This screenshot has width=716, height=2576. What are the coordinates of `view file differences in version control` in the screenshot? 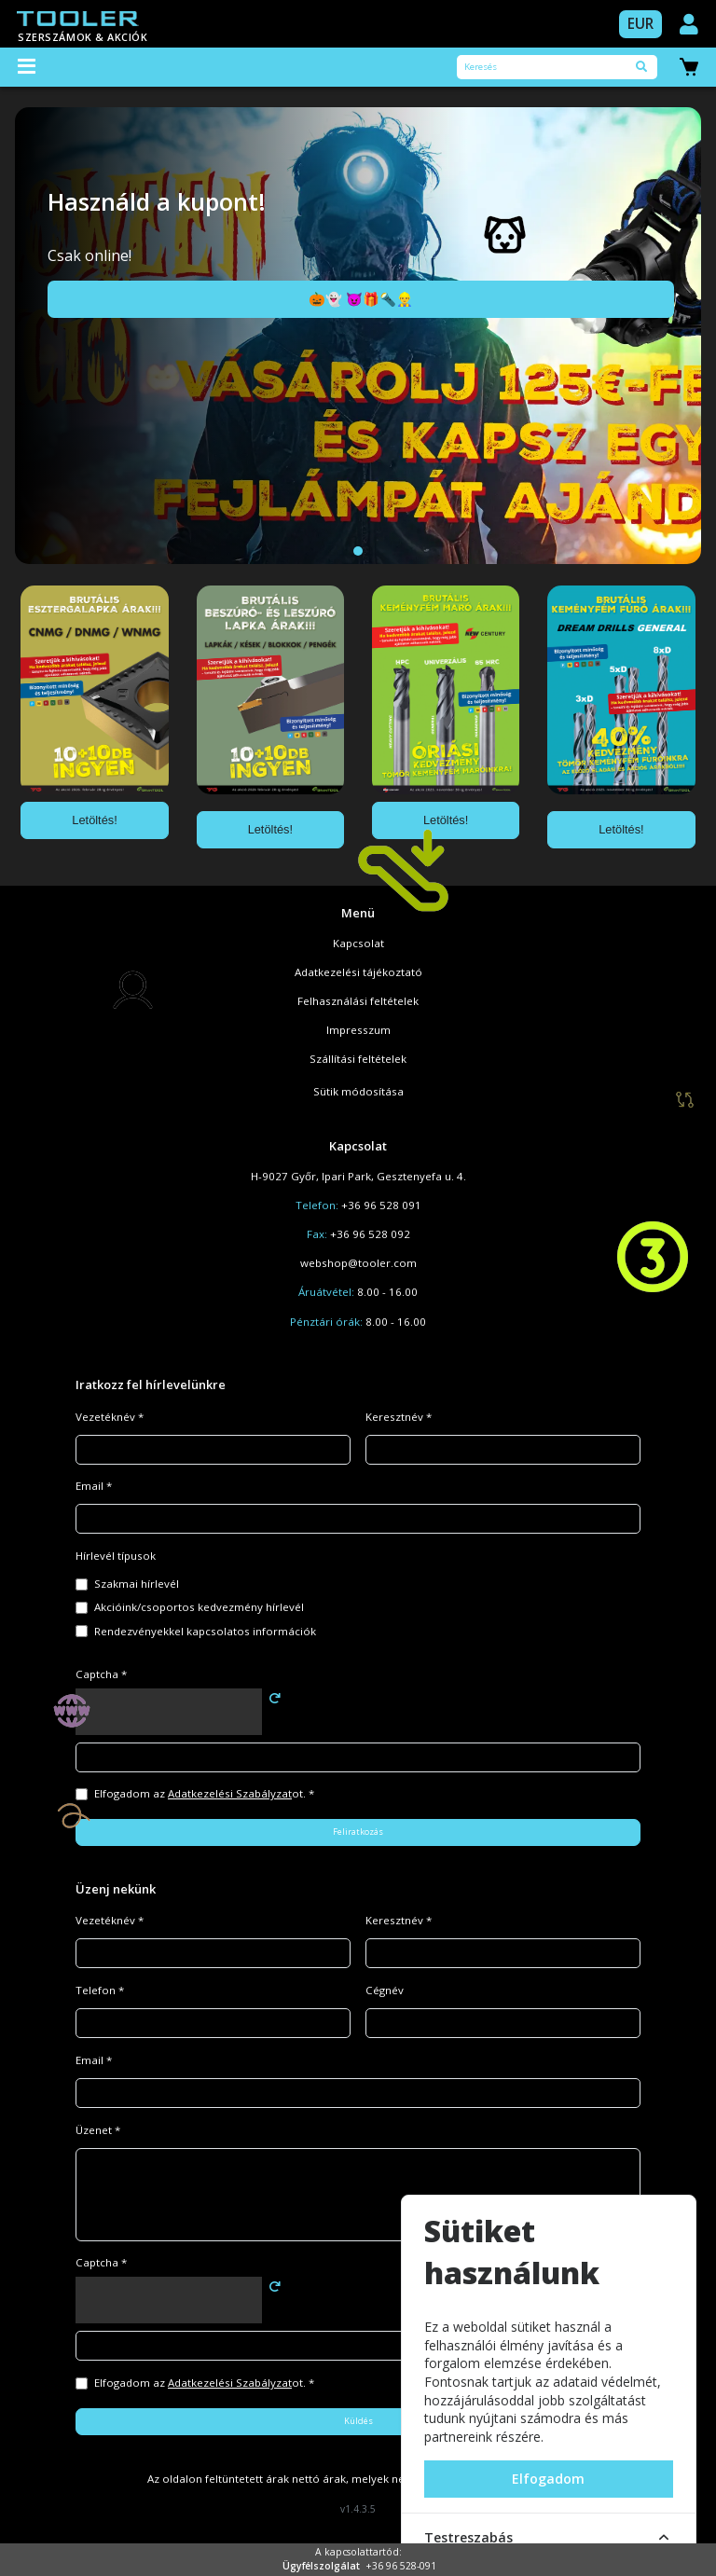 It's located at (684, 1099).